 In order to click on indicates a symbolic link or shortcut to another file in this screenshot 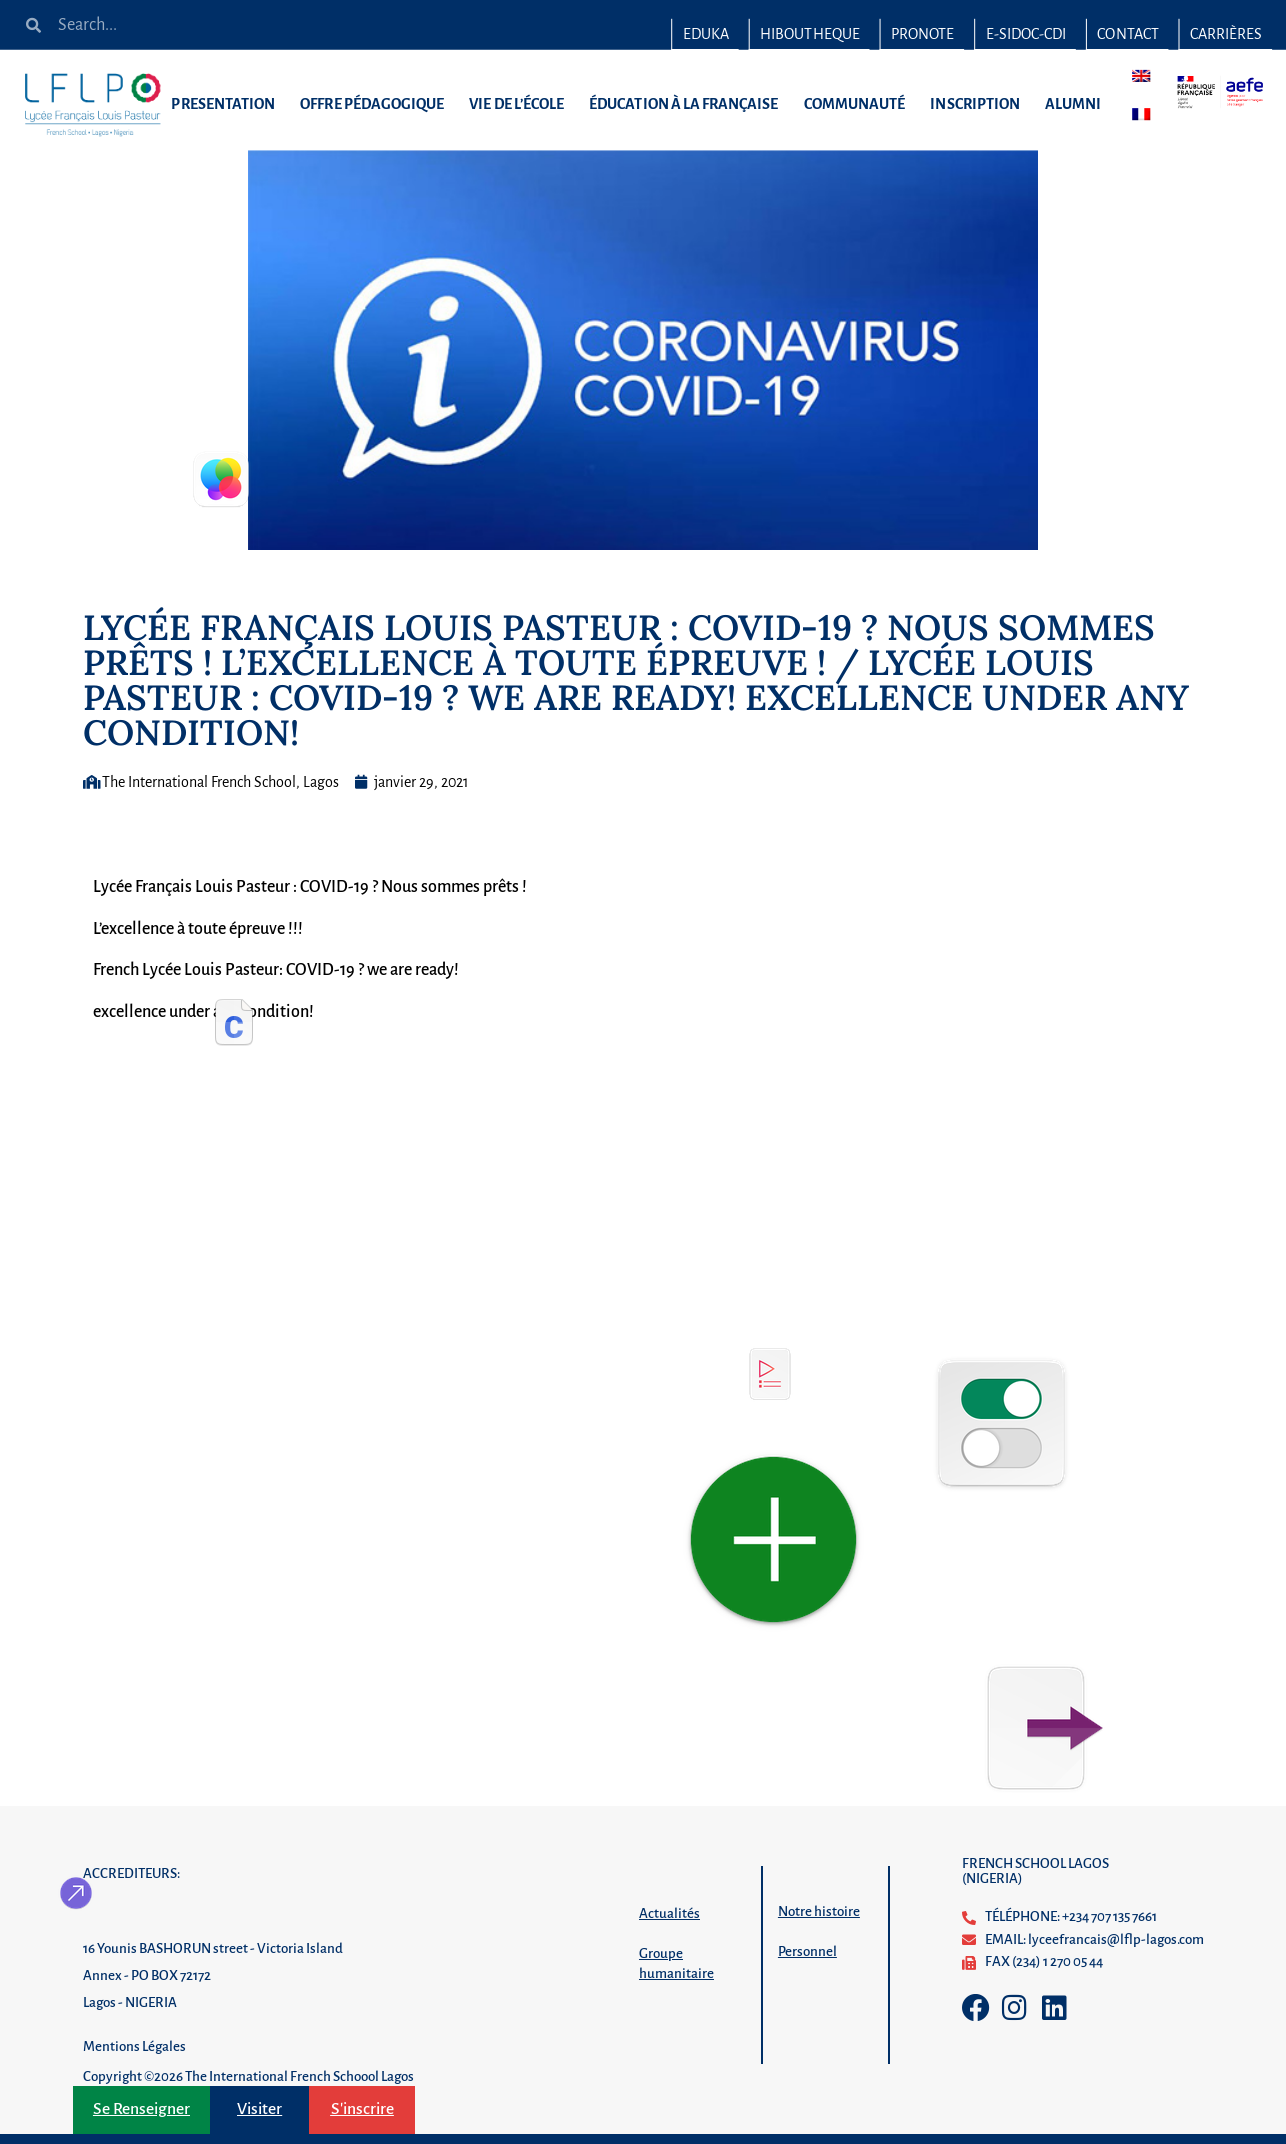, I will do `click(76, 1893)`.